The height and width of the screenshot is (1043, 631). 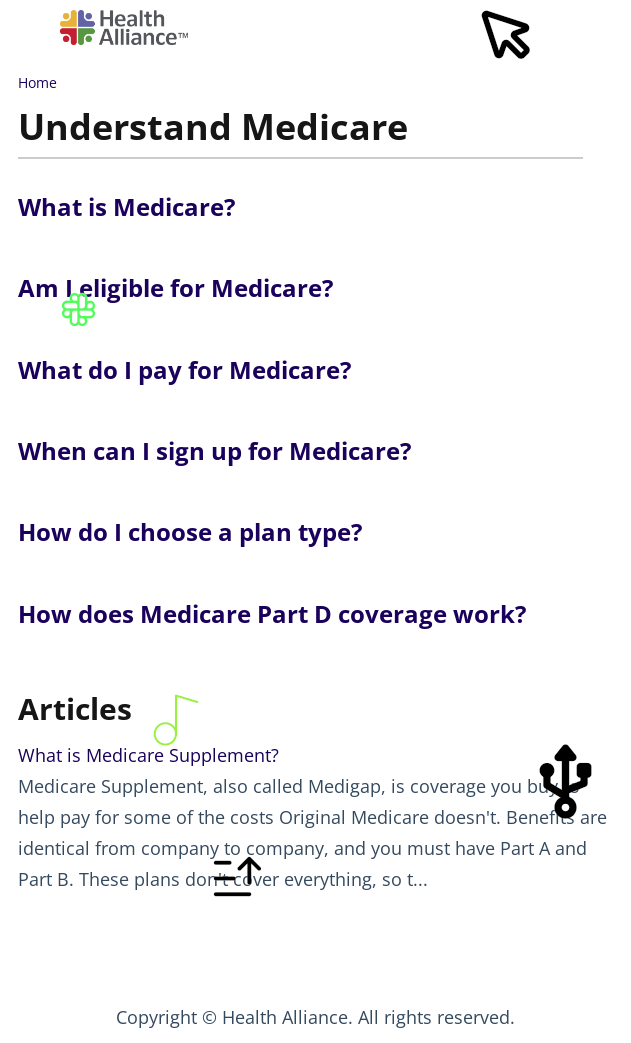 I want to click on sort items in descending order, so click(x=235, y=878).